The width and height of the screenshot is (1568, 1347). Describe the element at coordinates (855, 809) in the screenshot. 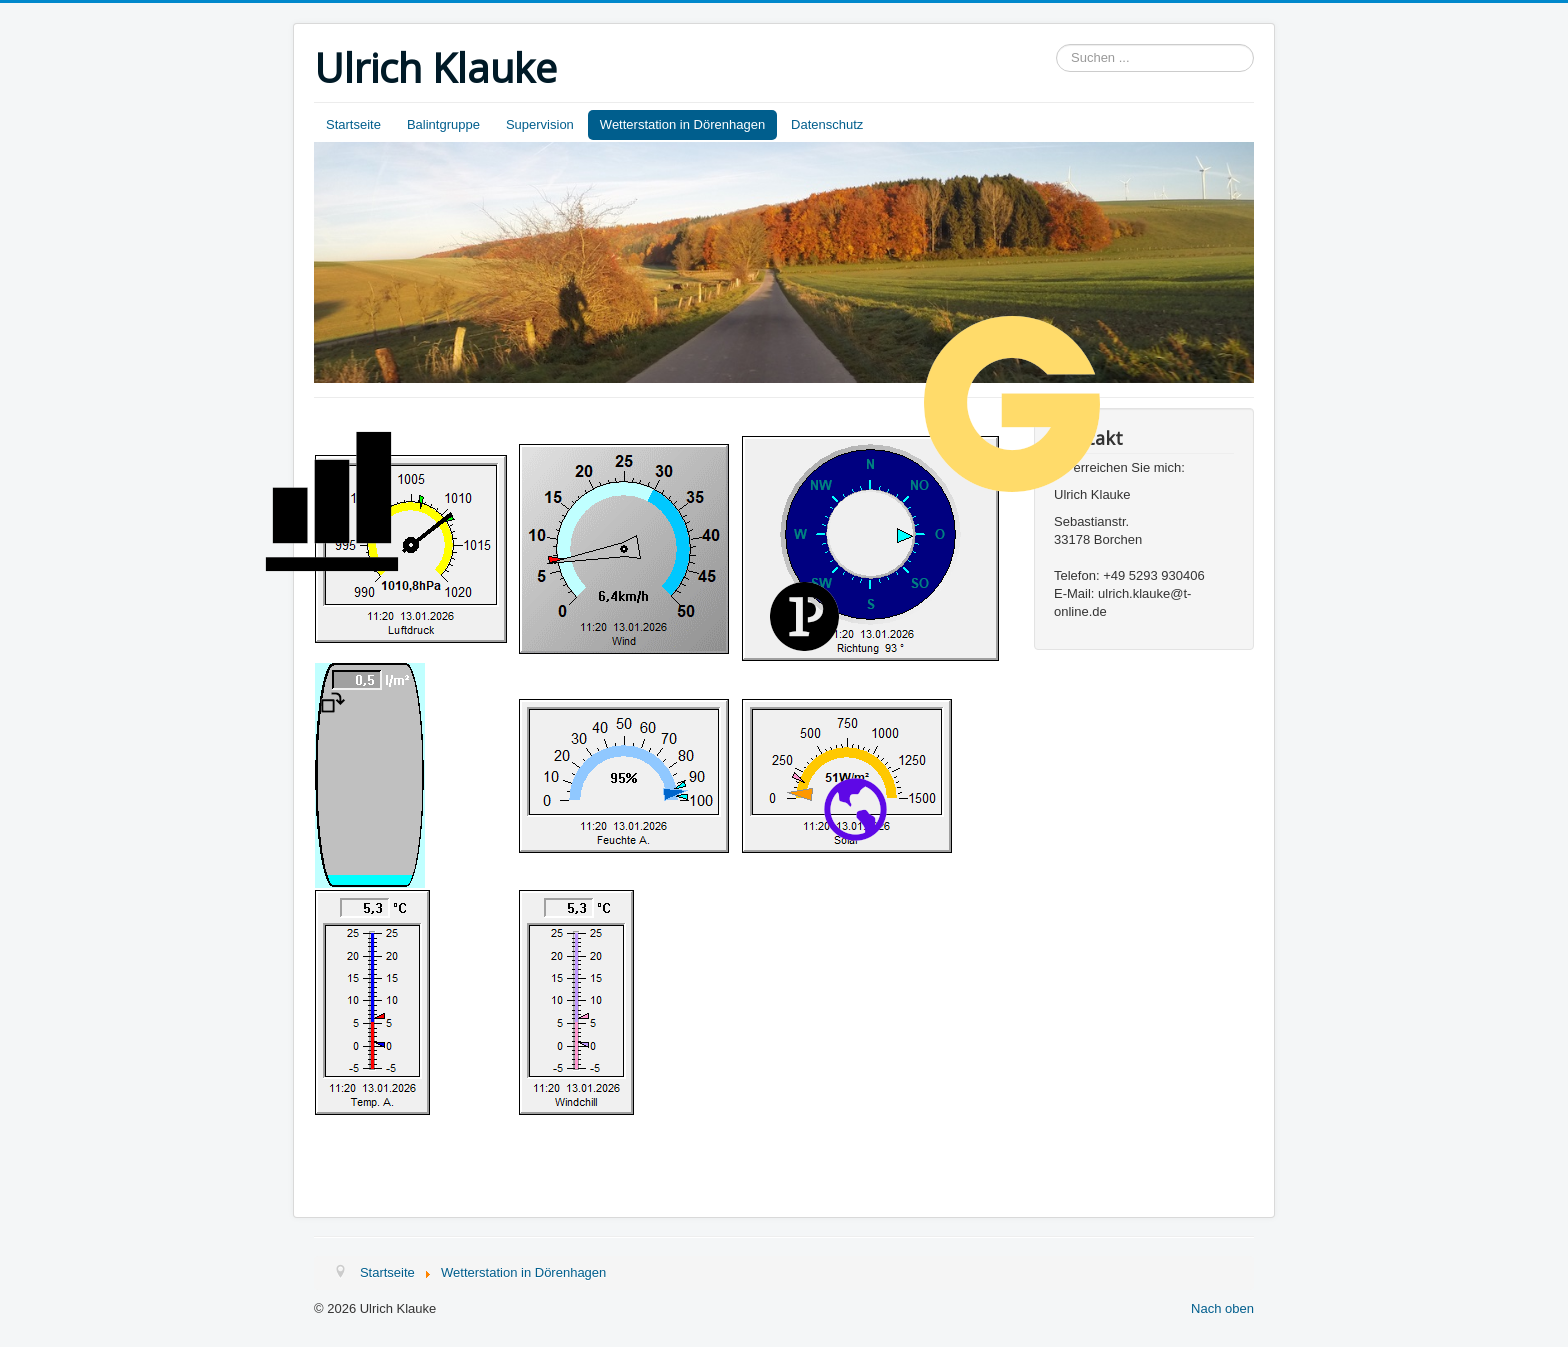

I see `switch to global or worldwide view` at that location.